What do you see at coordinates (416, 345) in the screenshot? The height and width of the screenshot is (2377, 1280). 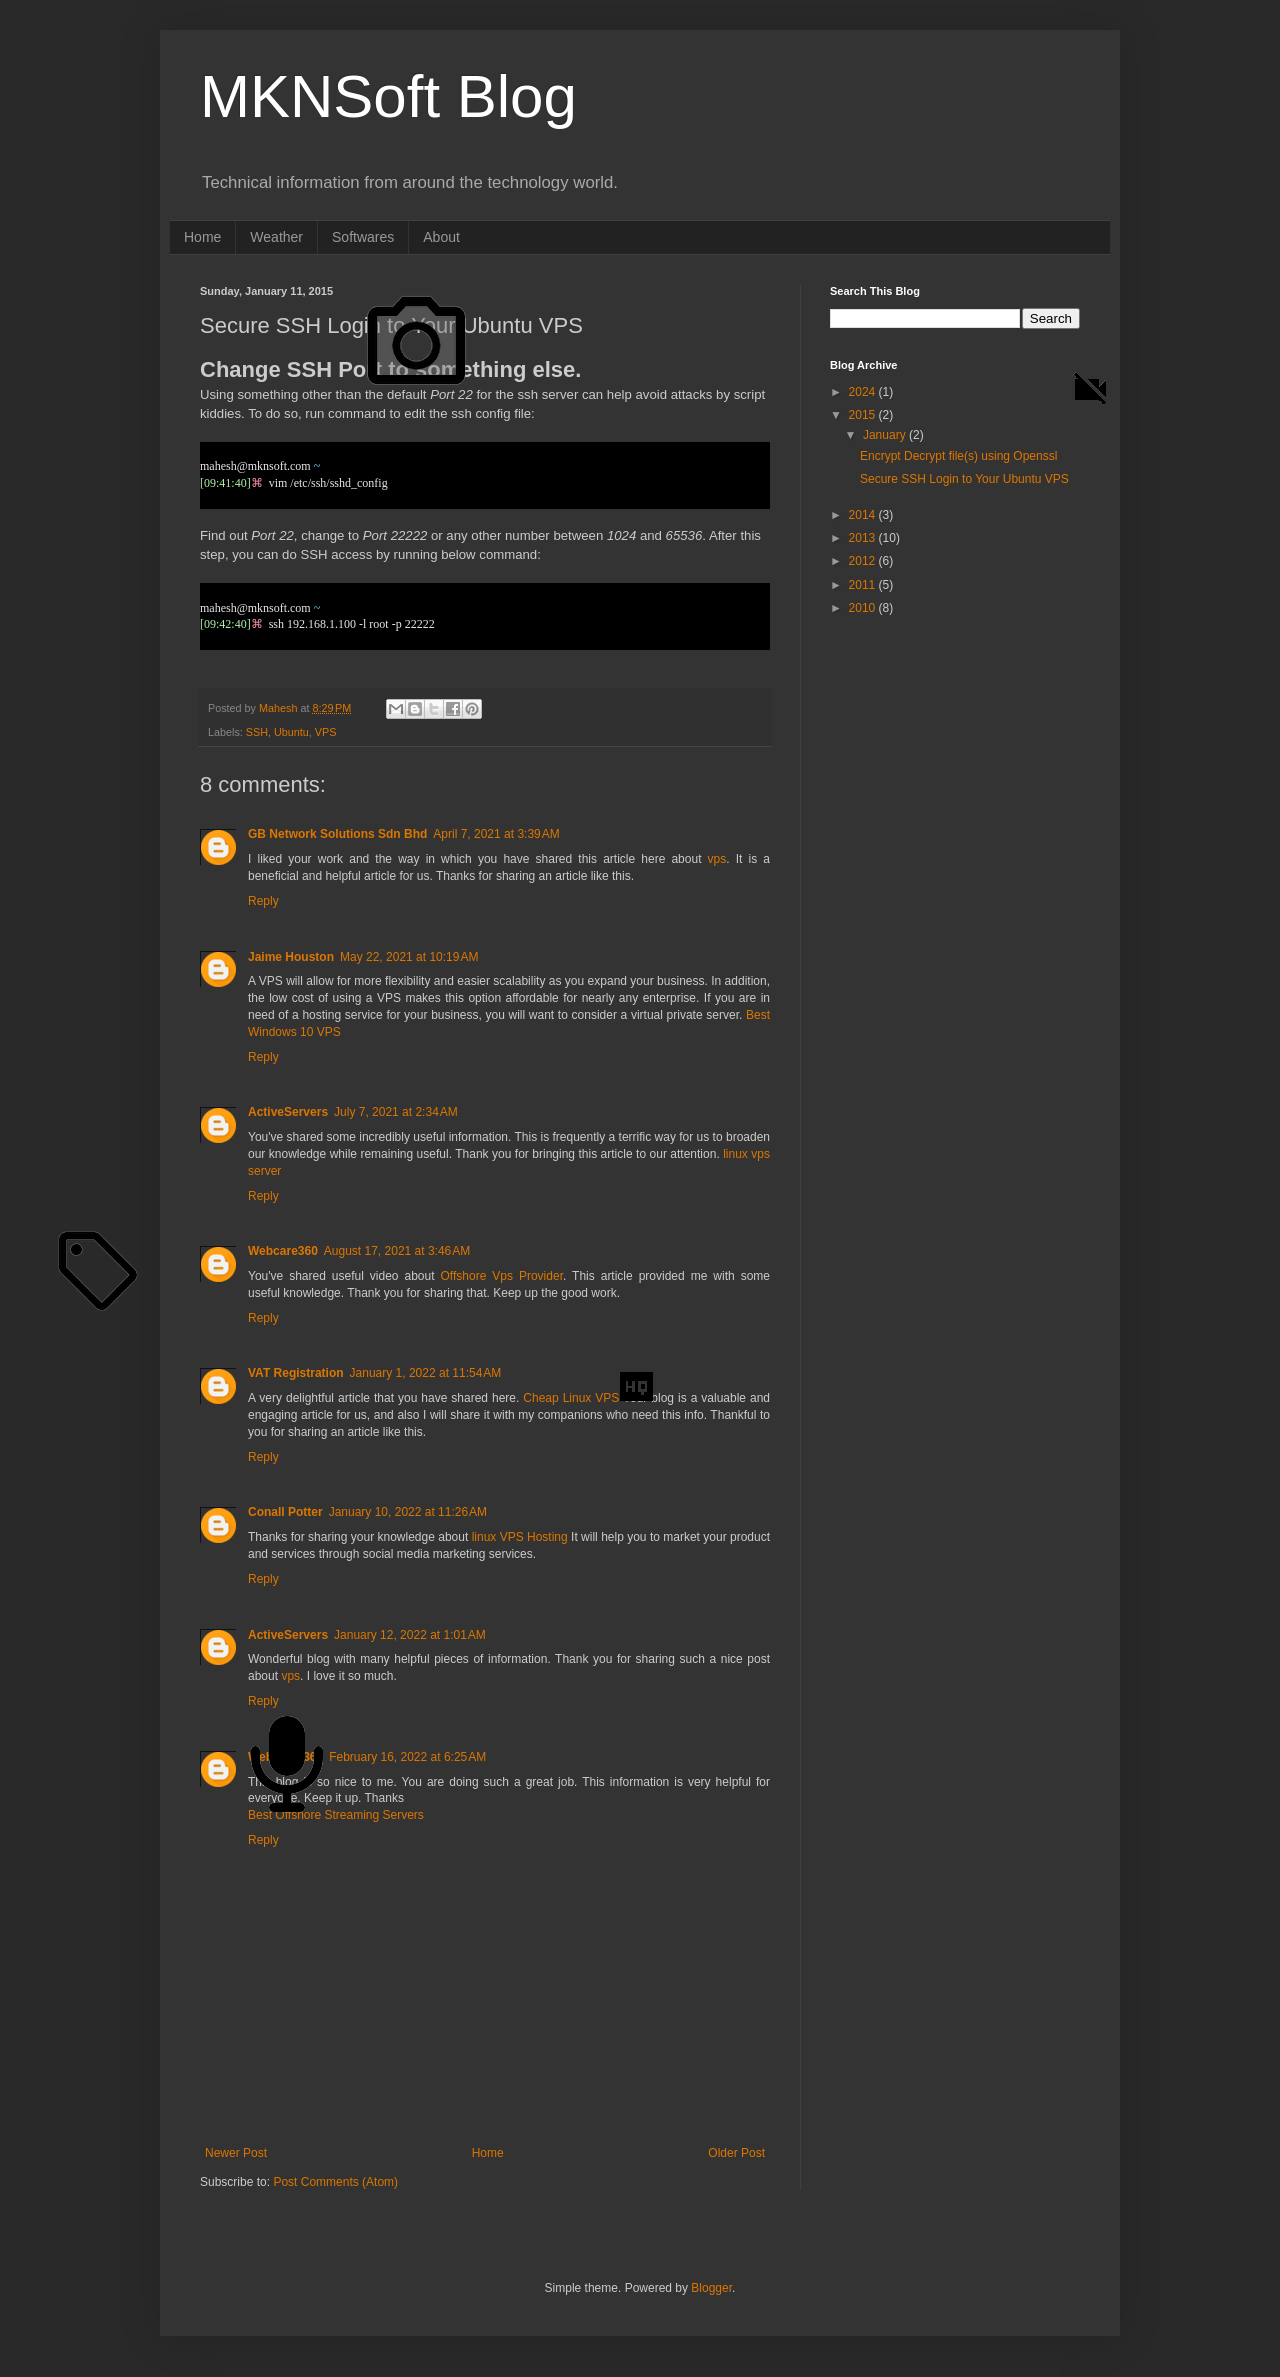 I see `take a photo` at bounding box center [416, 345].